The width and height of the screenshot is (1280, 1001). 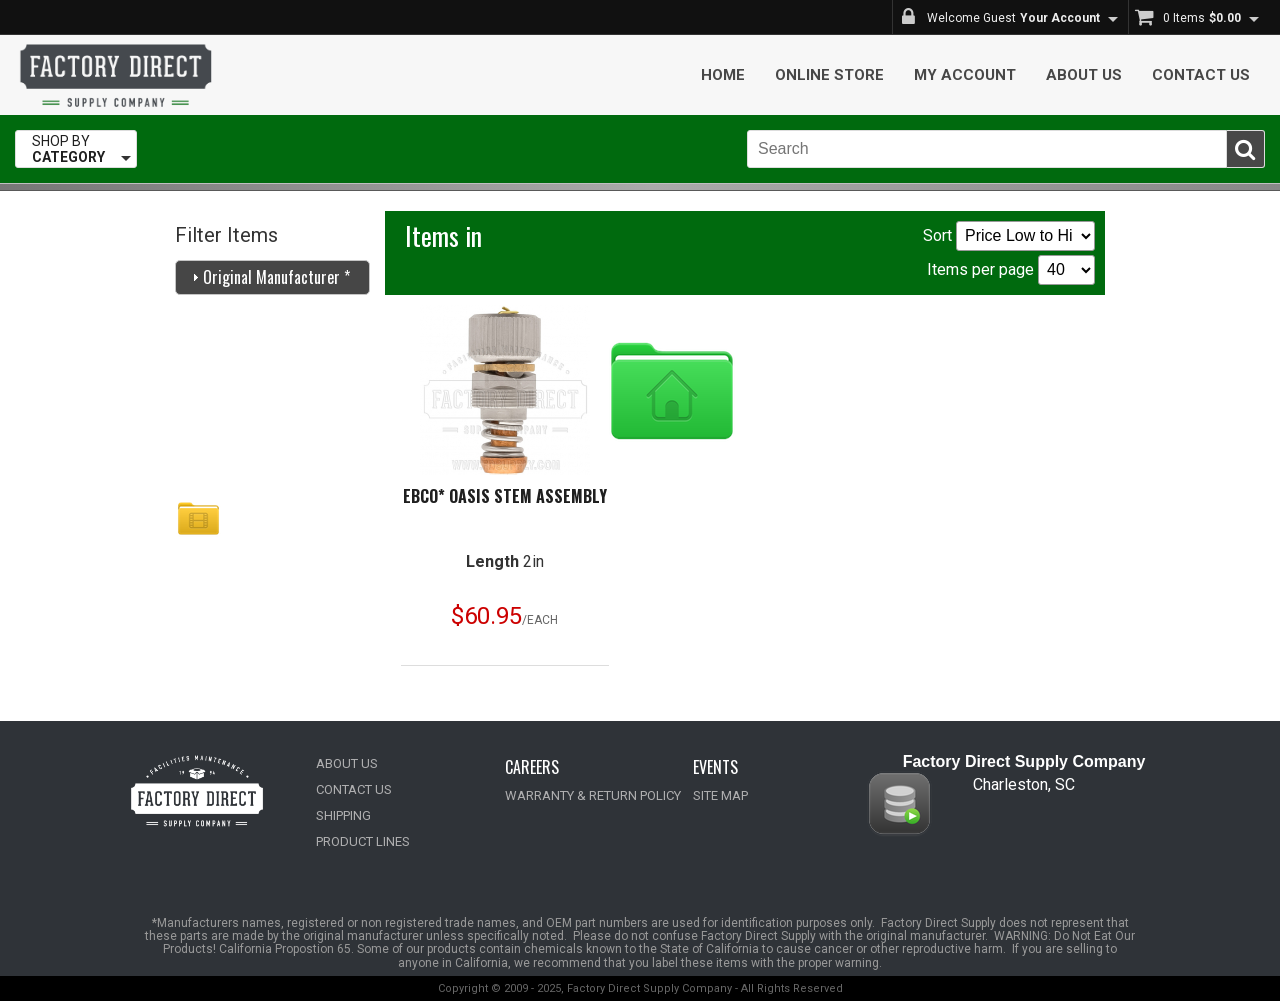 I want to click on open your videos folder, so click(x=198, y=518).